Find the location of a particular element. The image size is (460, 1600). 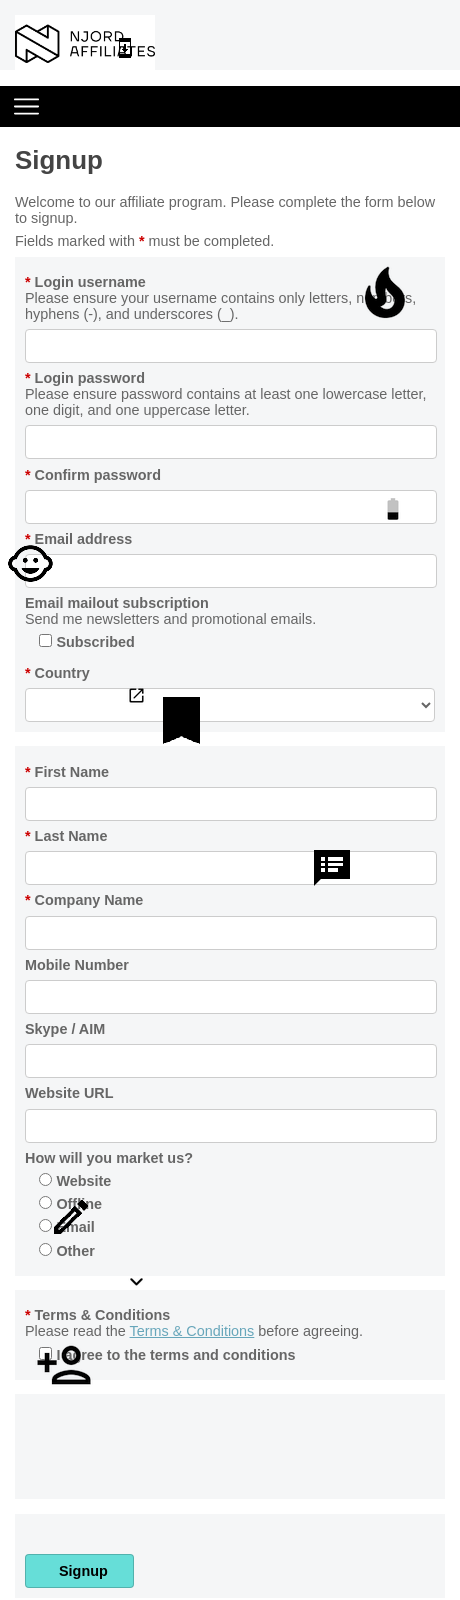

add a new contact is located at coordinates (64, 1365).